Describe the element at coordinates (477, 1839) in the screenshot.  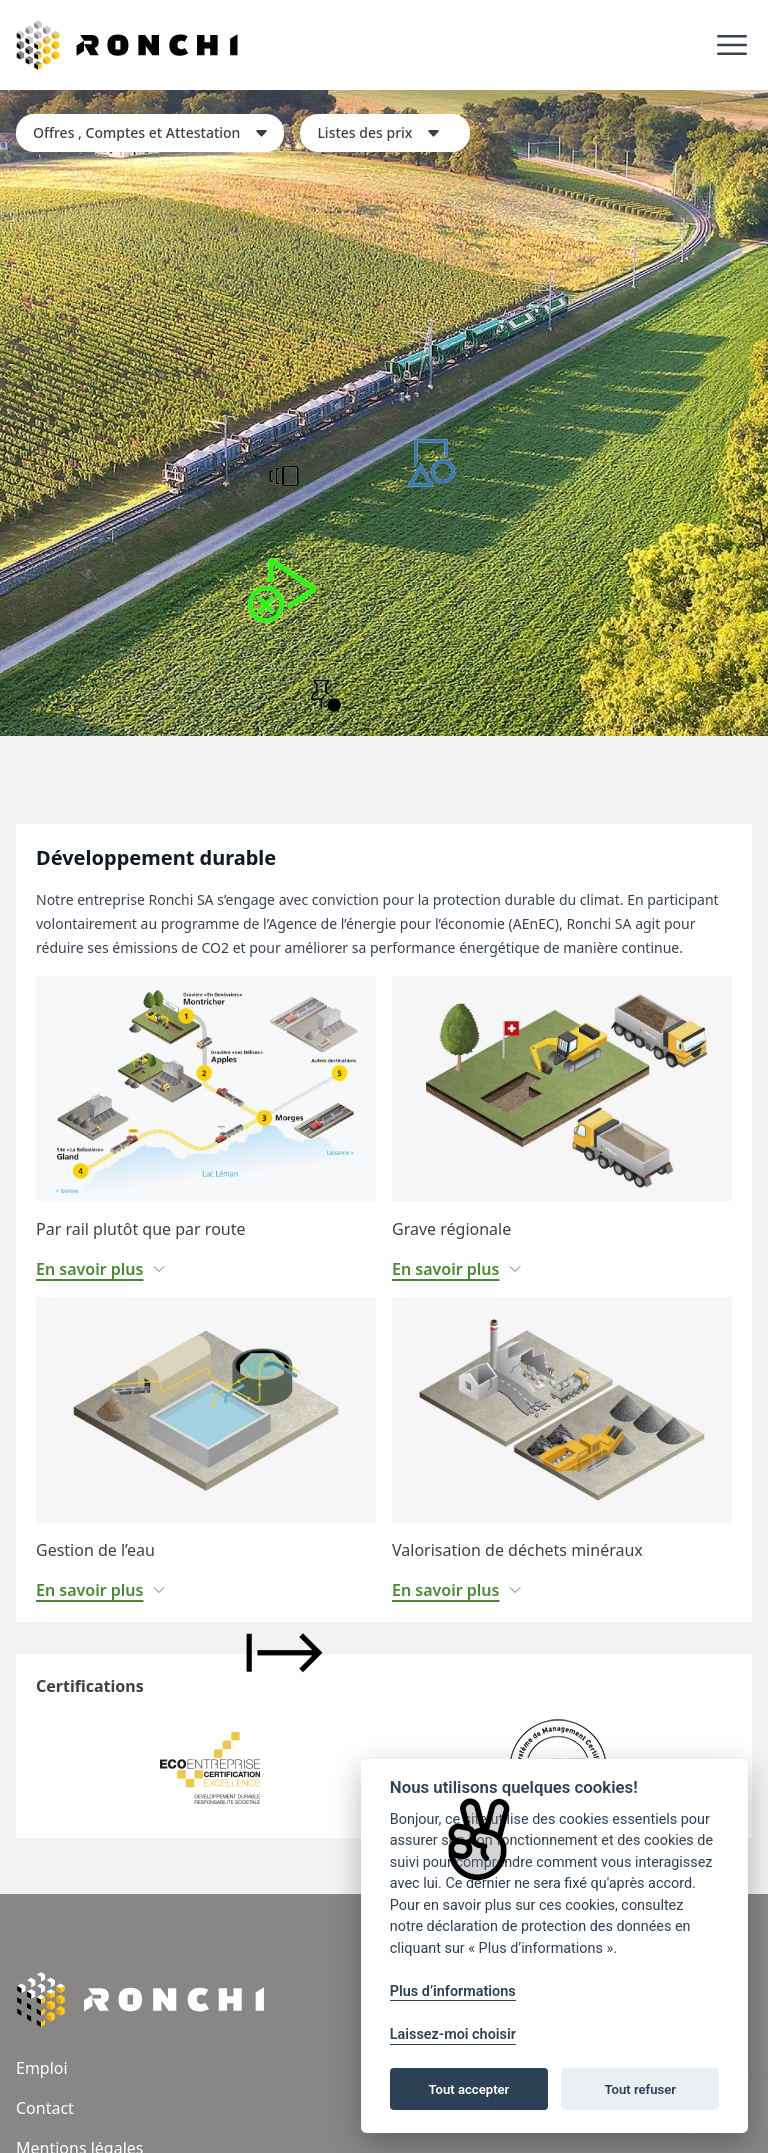
I see `peace sign gesture or emoji reaction` at that location.